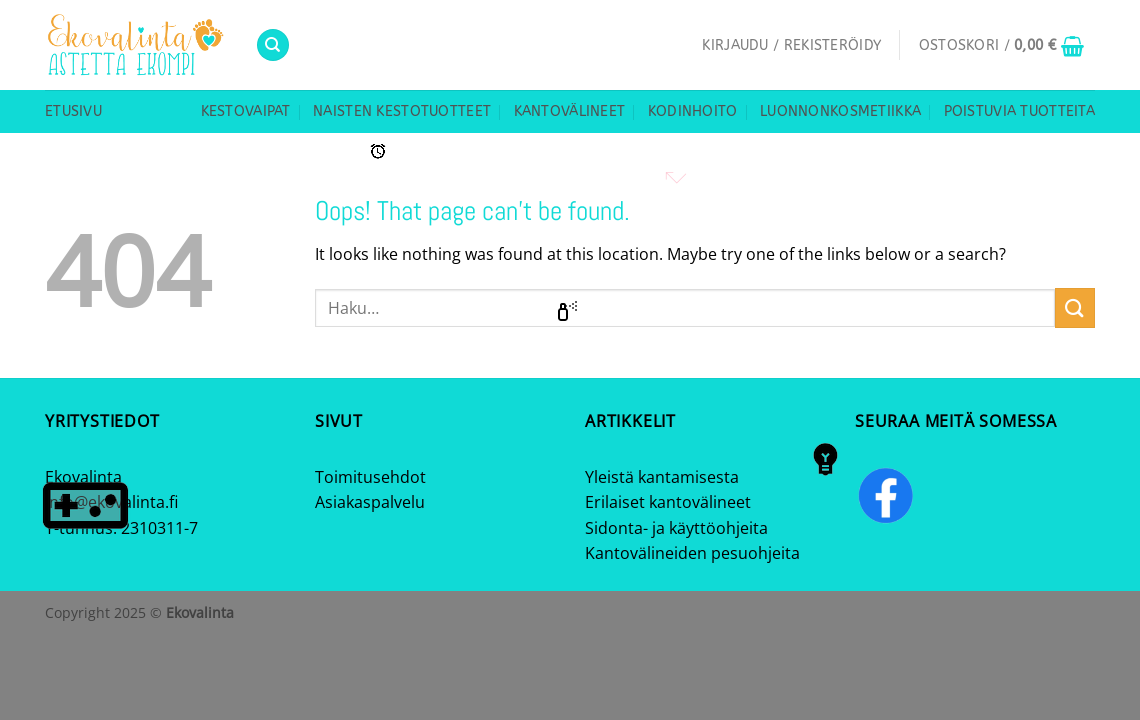 This screenshot has height=720, width=1140. I want to click on access games or gaming features, so click(85, 505).